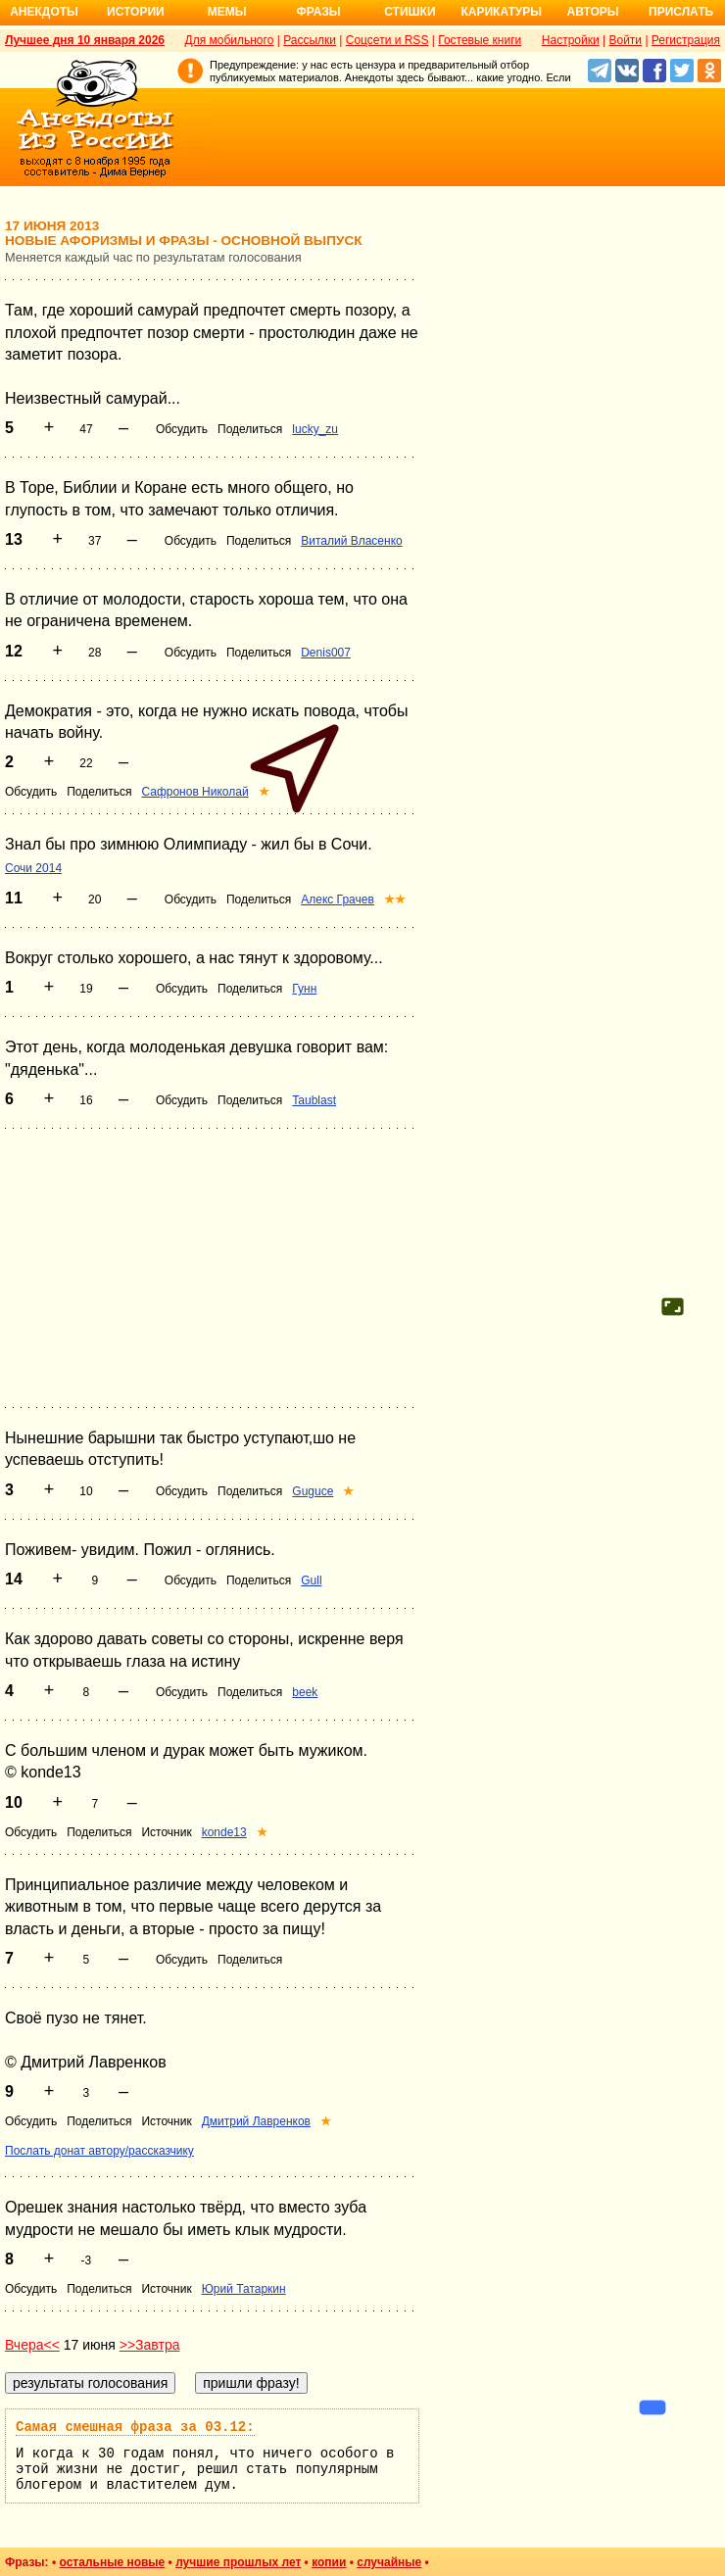  Describe the element at coordinates (672, 1306) in the screenshot. I see `adjust image or video aspect ratio` at that location.